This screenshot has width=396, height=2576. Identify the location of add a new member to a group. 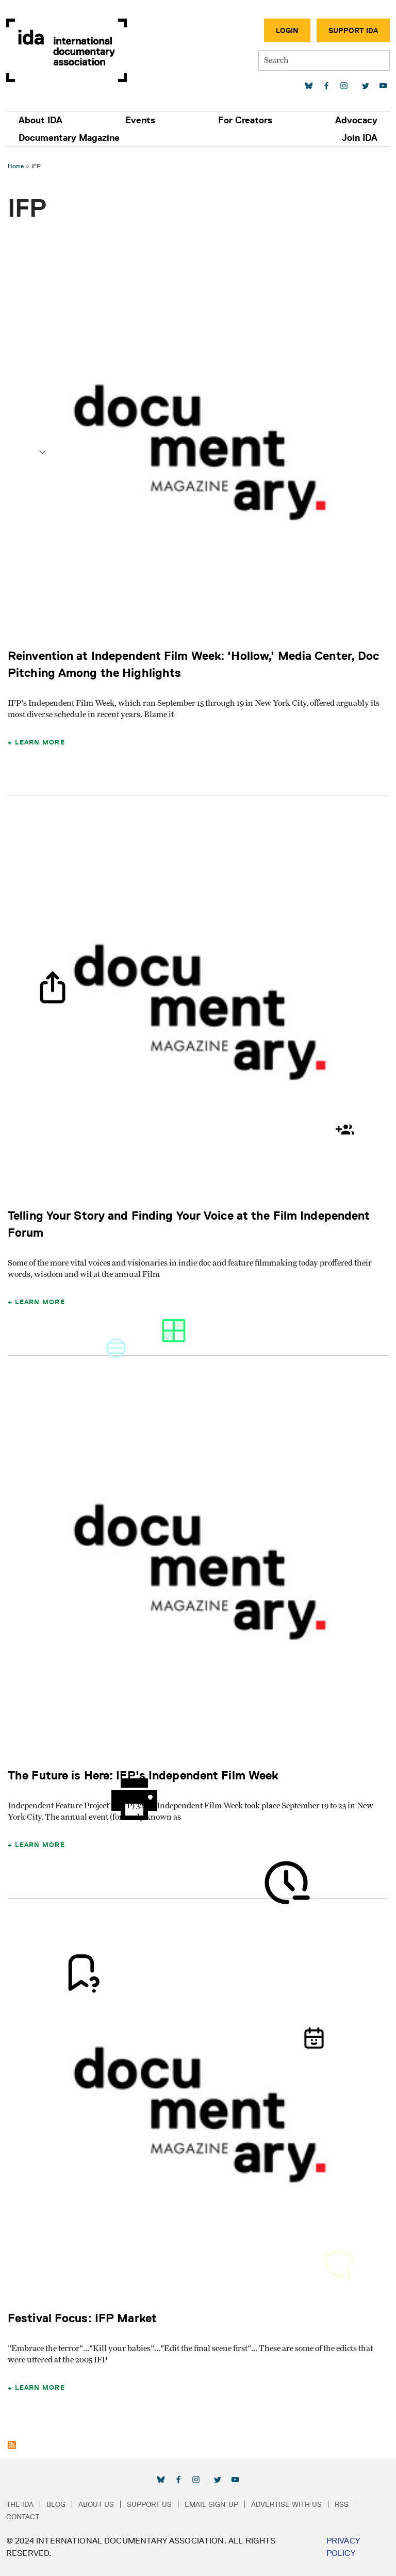
(345, 1130).